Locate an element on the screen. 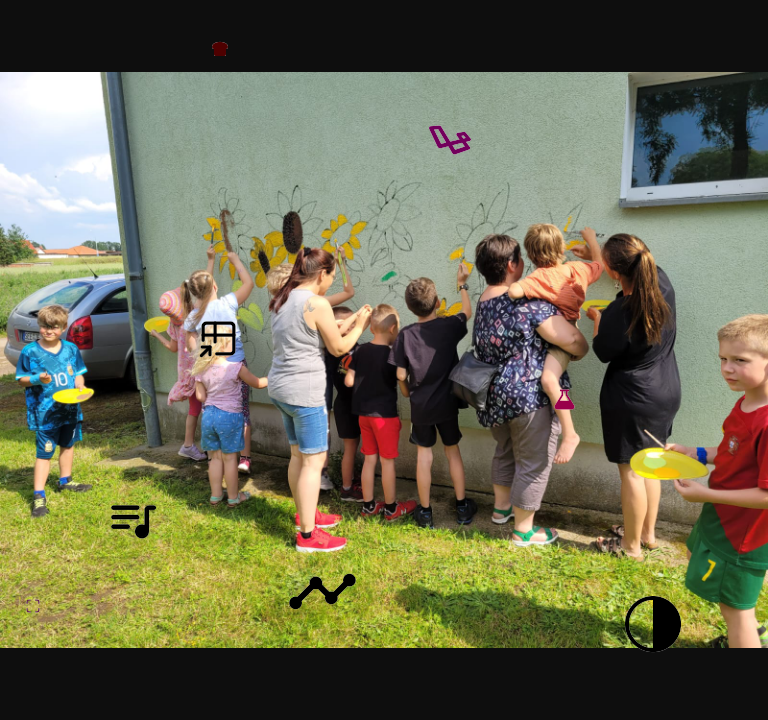 Image resolution: width=768 pixels, height=720 pixels. view music queue or playlist is located at coordinates (132, 519).